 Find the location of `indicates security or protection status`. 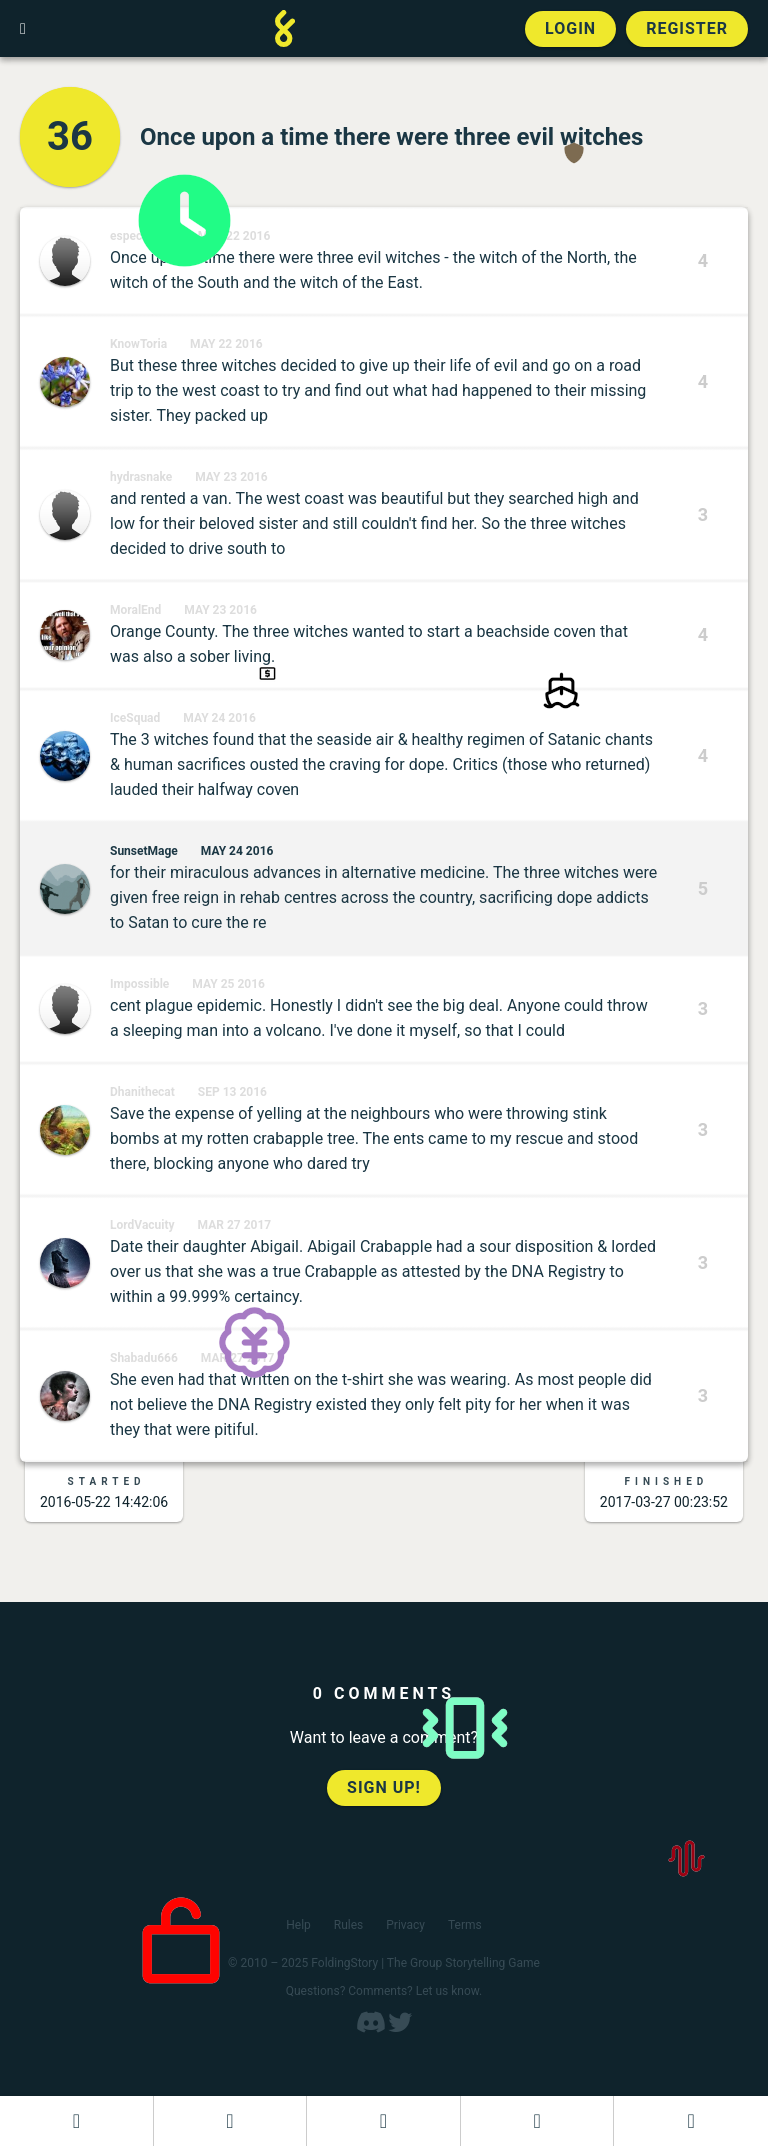

indicates security or protection status is located at coordinates (574, 153).